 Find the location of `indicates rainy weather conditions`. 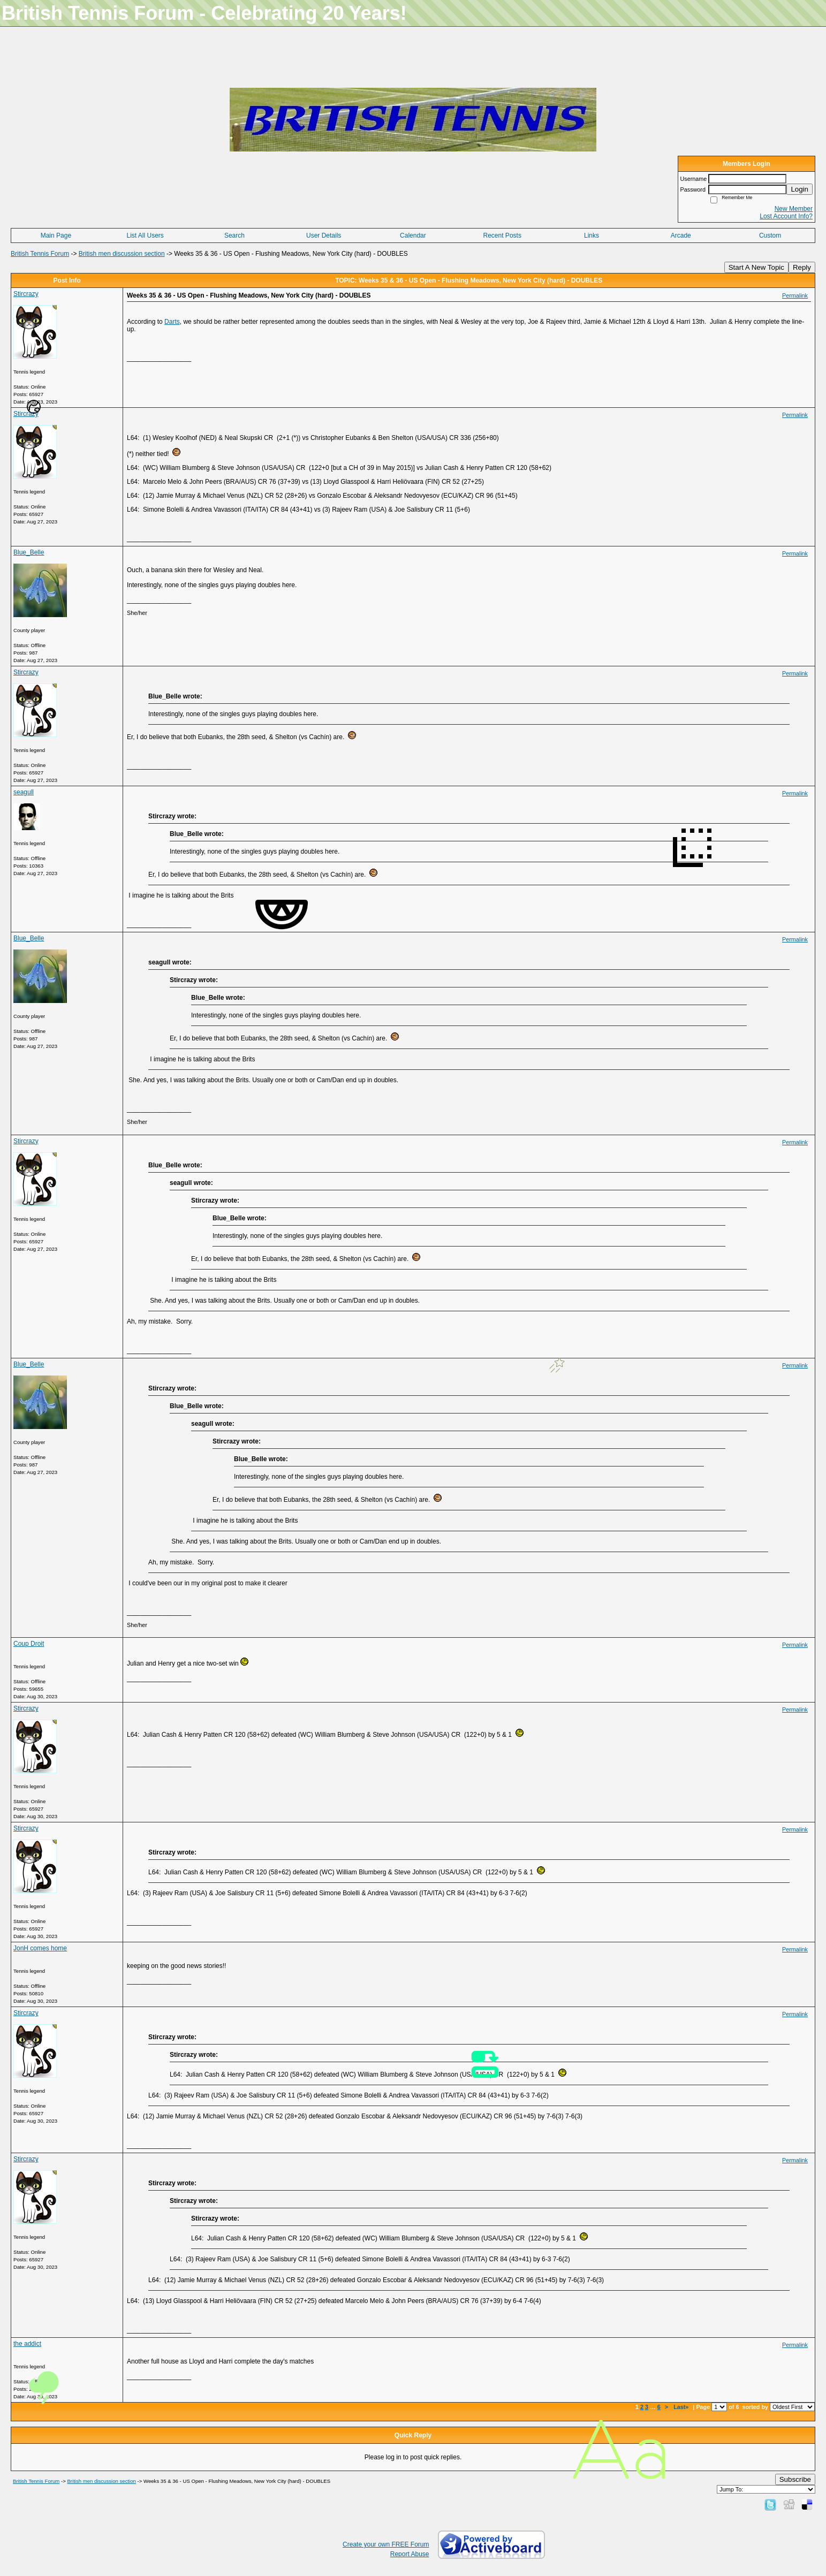

indicates rainy weather conditions is located at coordinates (44, 2387).